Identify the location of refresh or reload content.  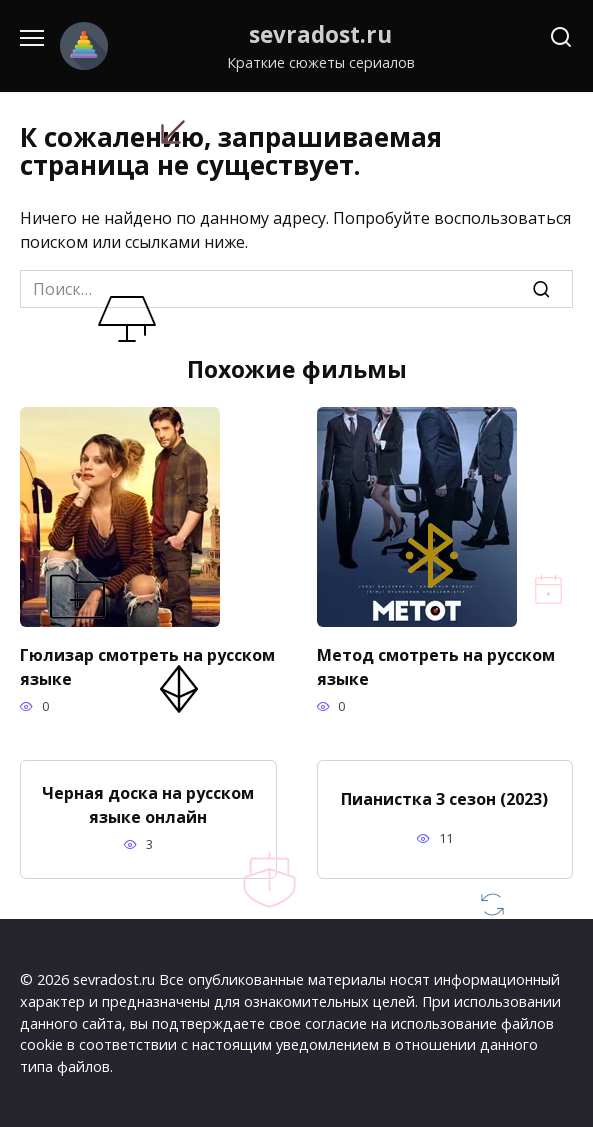
(492, 904).